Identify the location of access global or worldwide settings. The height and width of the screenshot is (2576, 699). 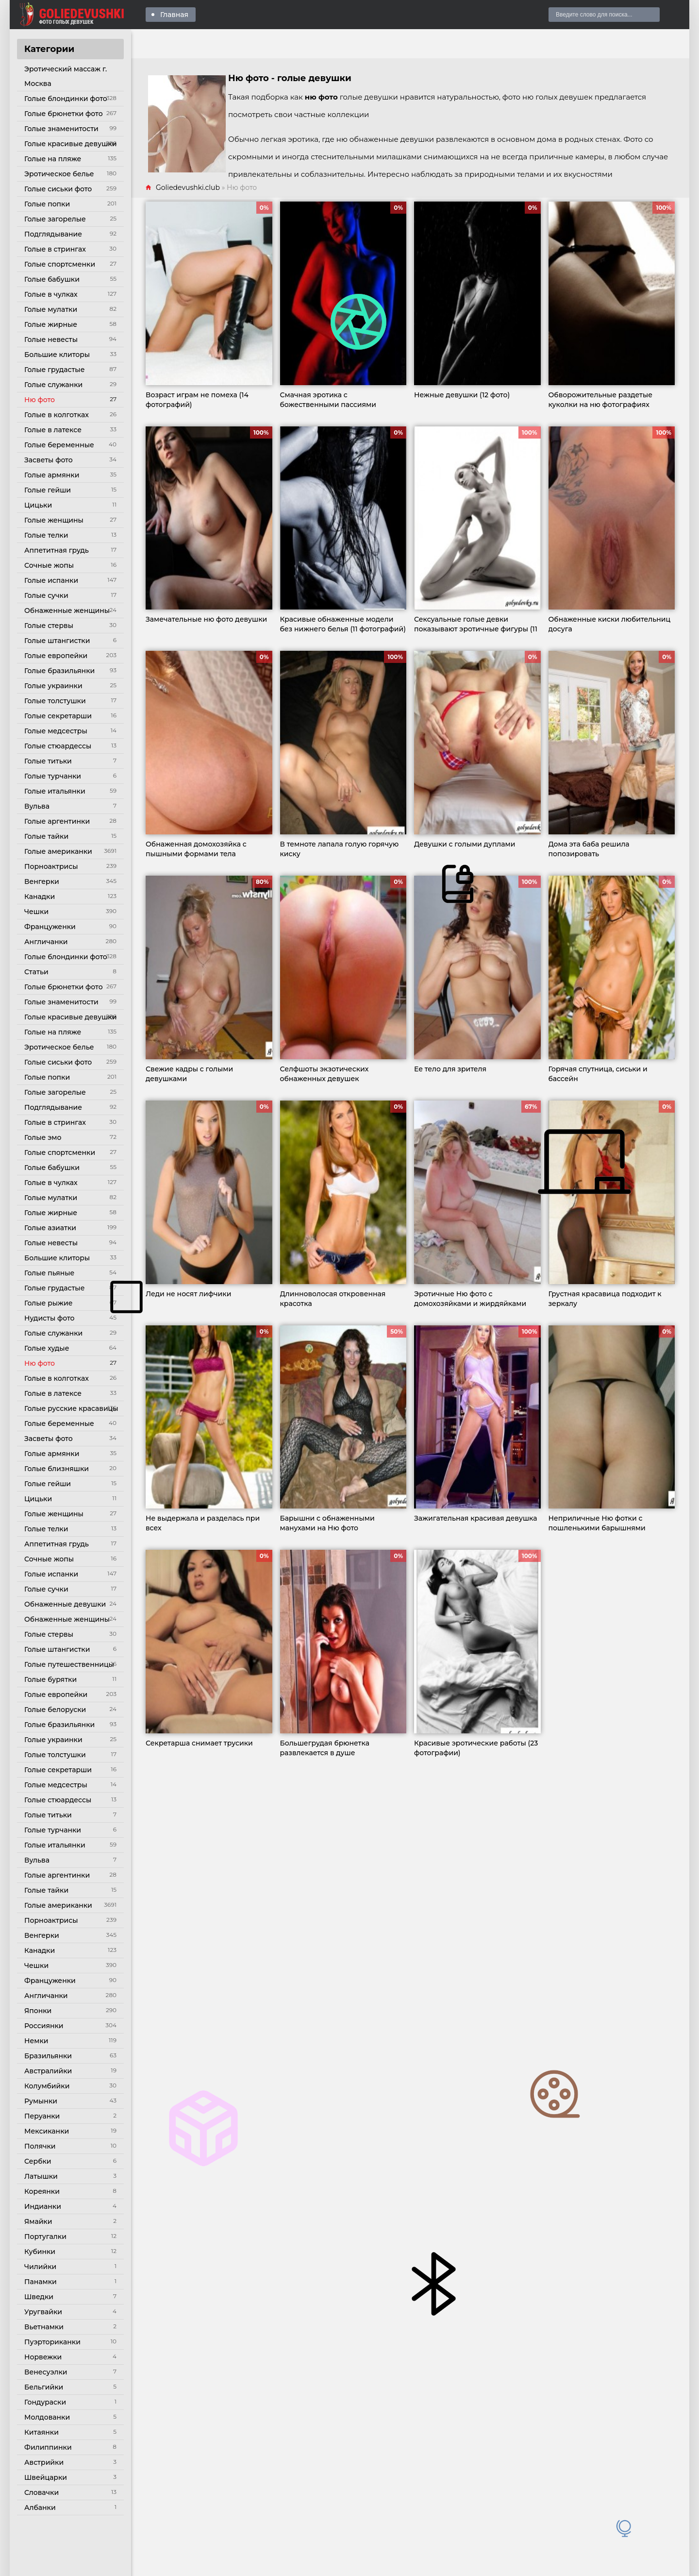
(624, 2528).